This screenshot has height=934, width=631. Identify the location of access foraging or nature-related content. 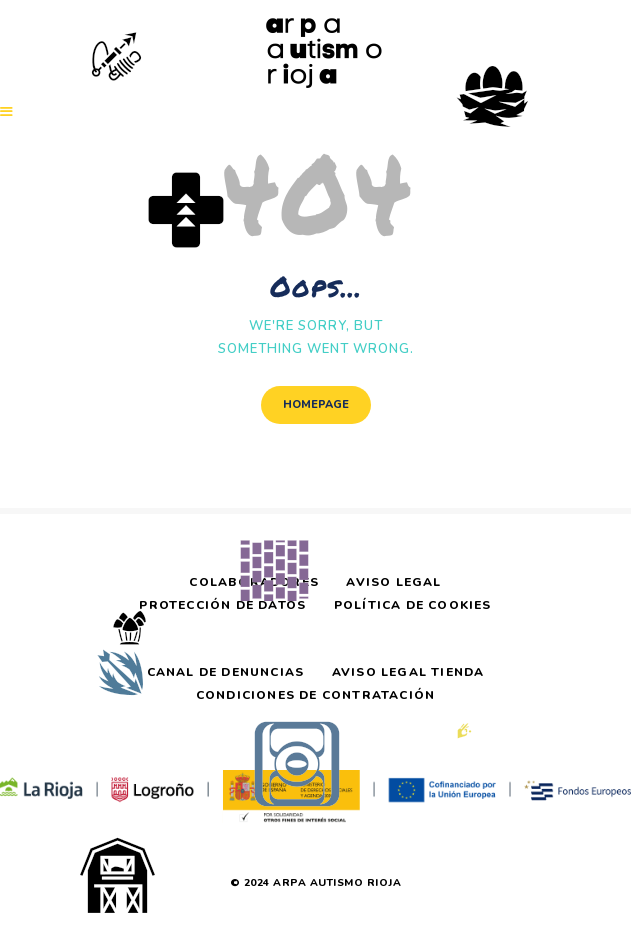
(129, 627).